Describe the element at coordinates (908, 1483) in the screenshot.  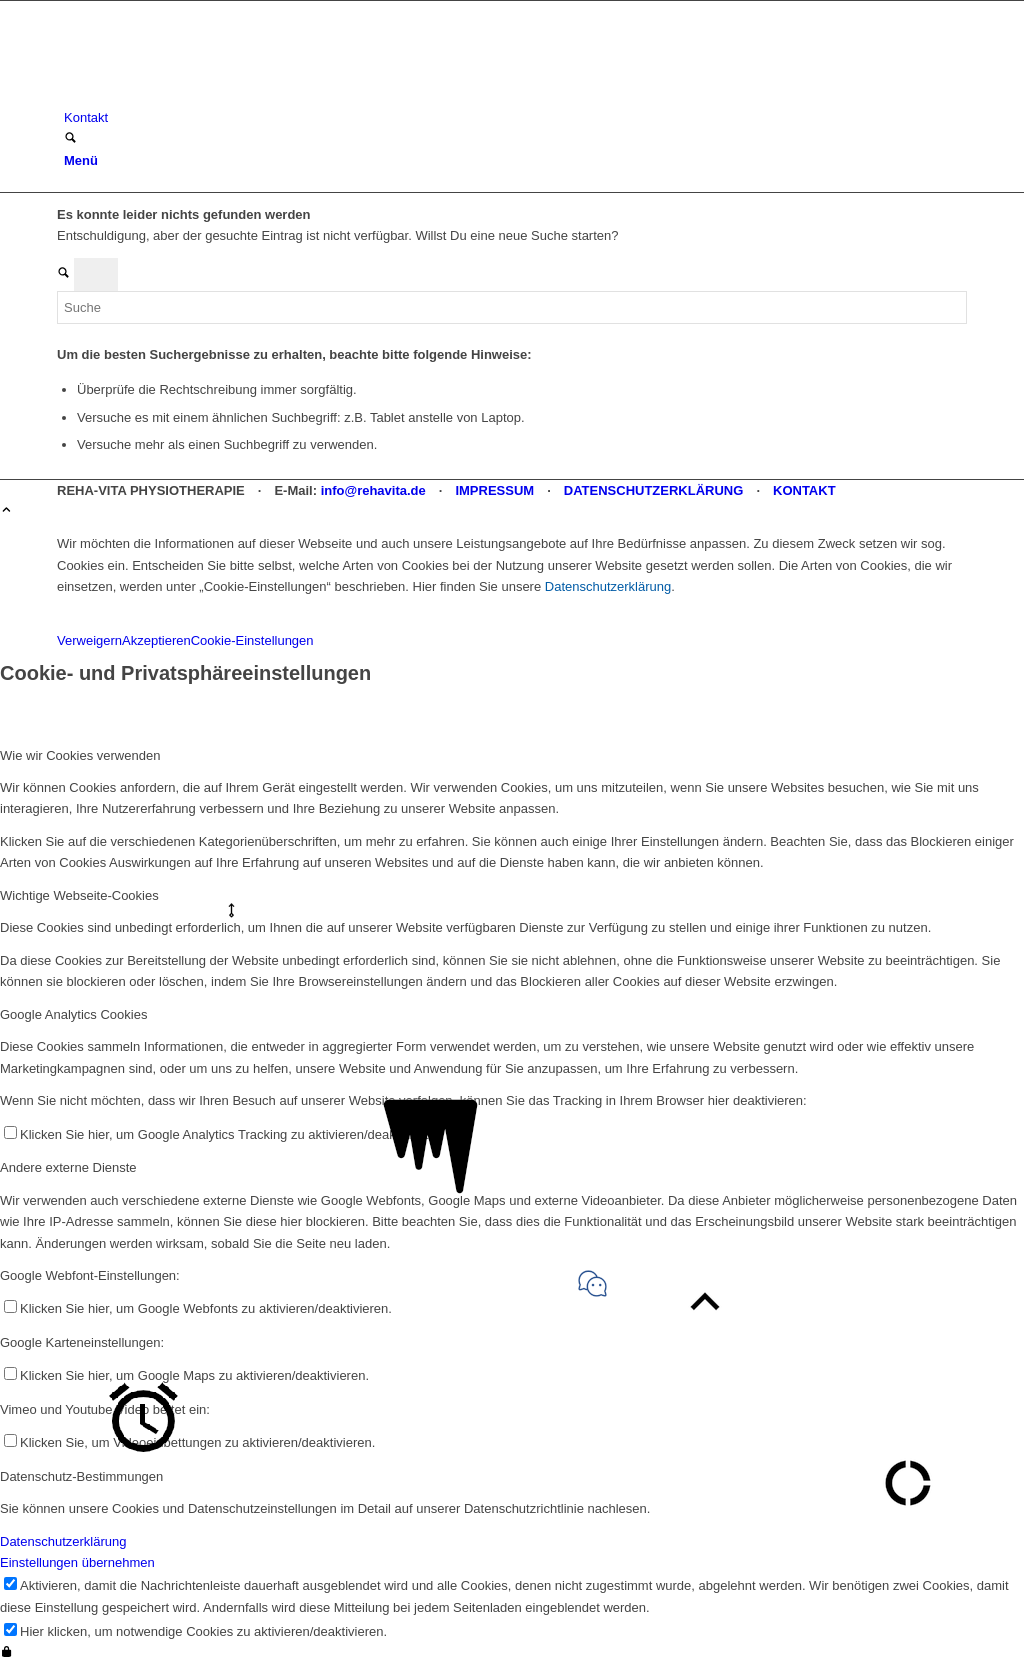
I see `view progress or completion status` at that location.